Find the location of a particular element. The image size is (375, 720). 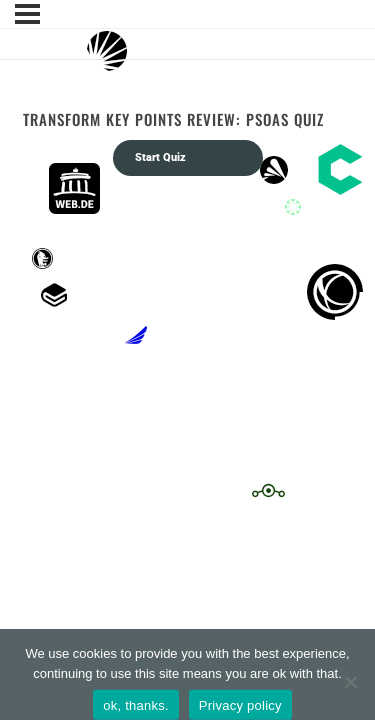

open avast antivirus application is located at coordinates (274, 170).